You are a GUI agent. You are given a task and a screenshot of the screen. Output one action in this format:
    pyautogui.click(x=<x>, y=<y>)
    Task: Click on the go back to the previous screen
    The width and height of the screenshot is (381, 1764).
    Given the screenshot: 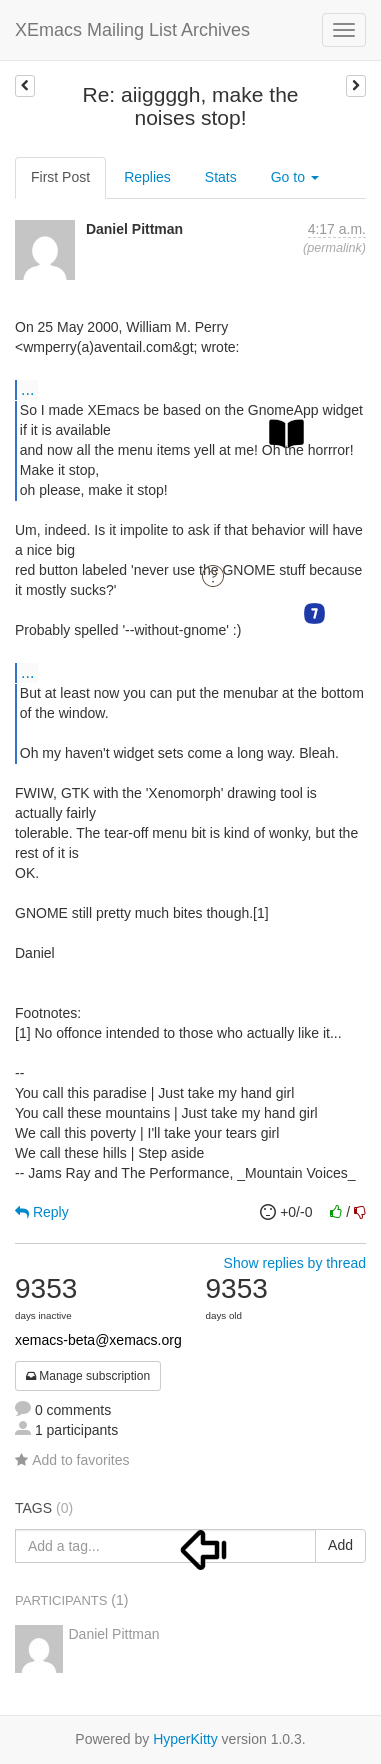 What is the action you would take?
    pyautogui.click(x=203, y=1550)
    